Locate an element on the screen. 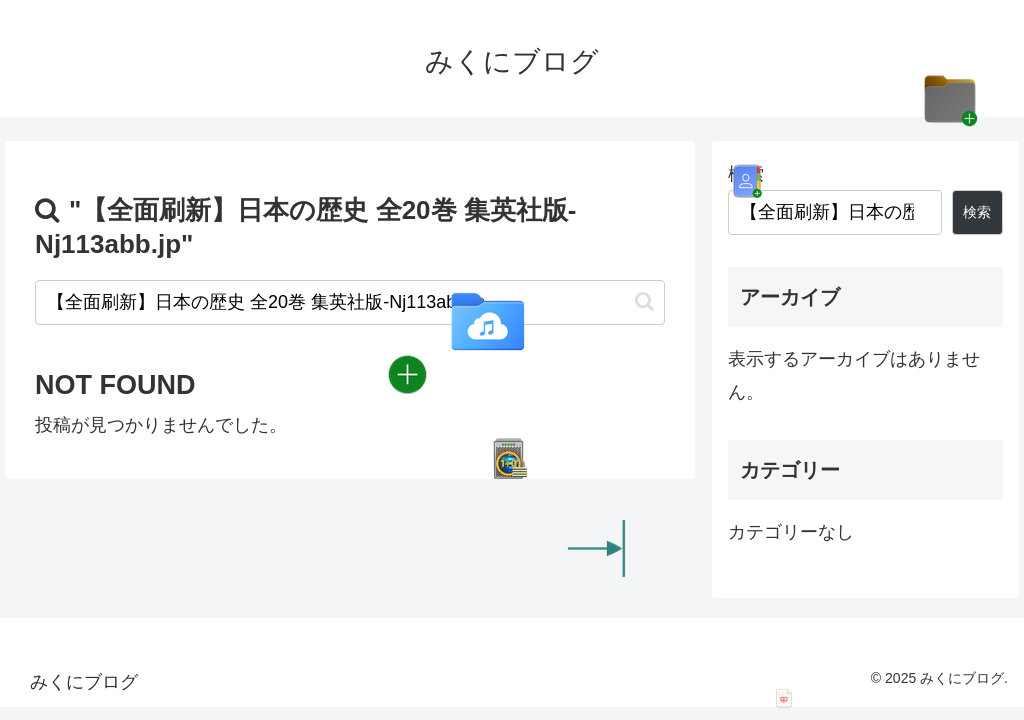 Image resolution: width=1024 pixels, height=720 pixels. locked RAID 10 storage array is located at coordinates (508, 458).